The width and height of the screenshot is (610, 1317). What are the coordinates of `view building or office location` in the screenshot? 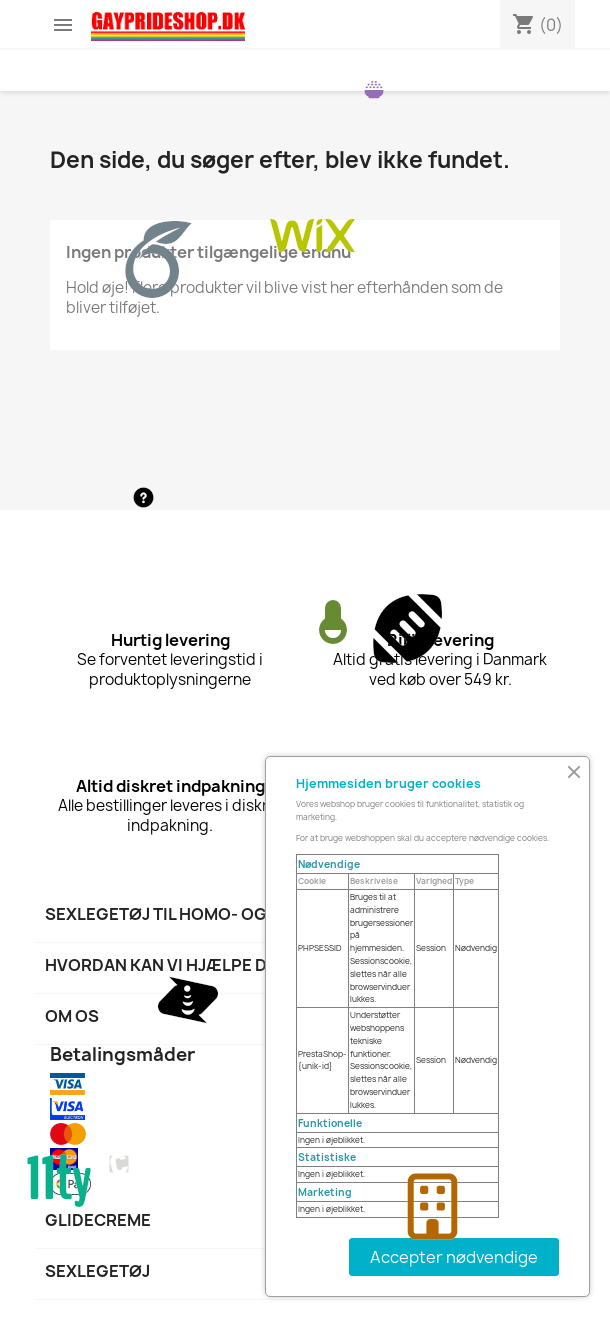 It's located at (432, 1206).